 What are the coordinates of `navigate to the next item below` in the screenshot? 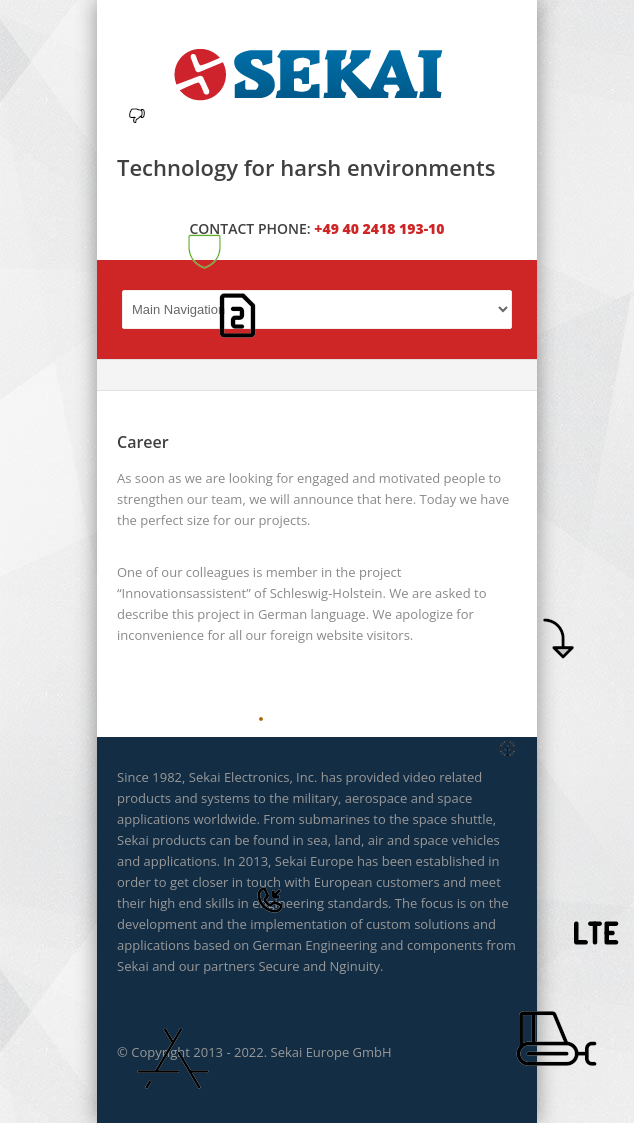 It's located at (558, 638).